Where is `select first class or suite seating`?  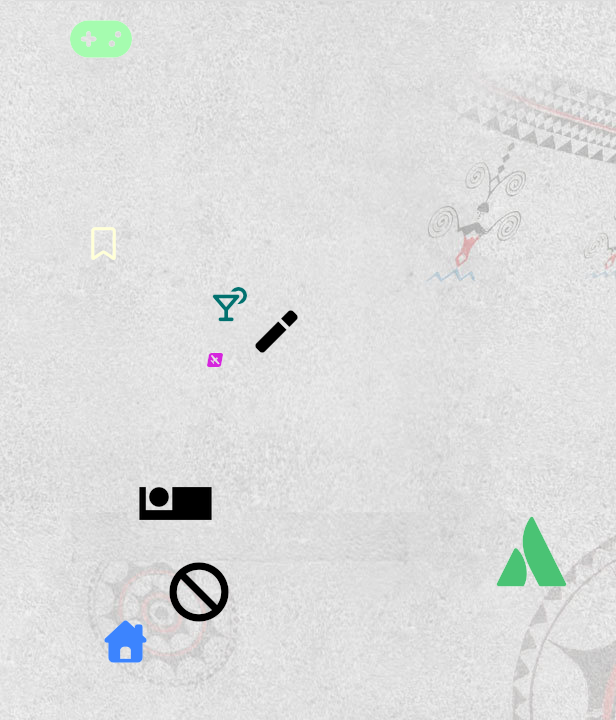 select first class or suite seating is located at coordinates (175, 503).